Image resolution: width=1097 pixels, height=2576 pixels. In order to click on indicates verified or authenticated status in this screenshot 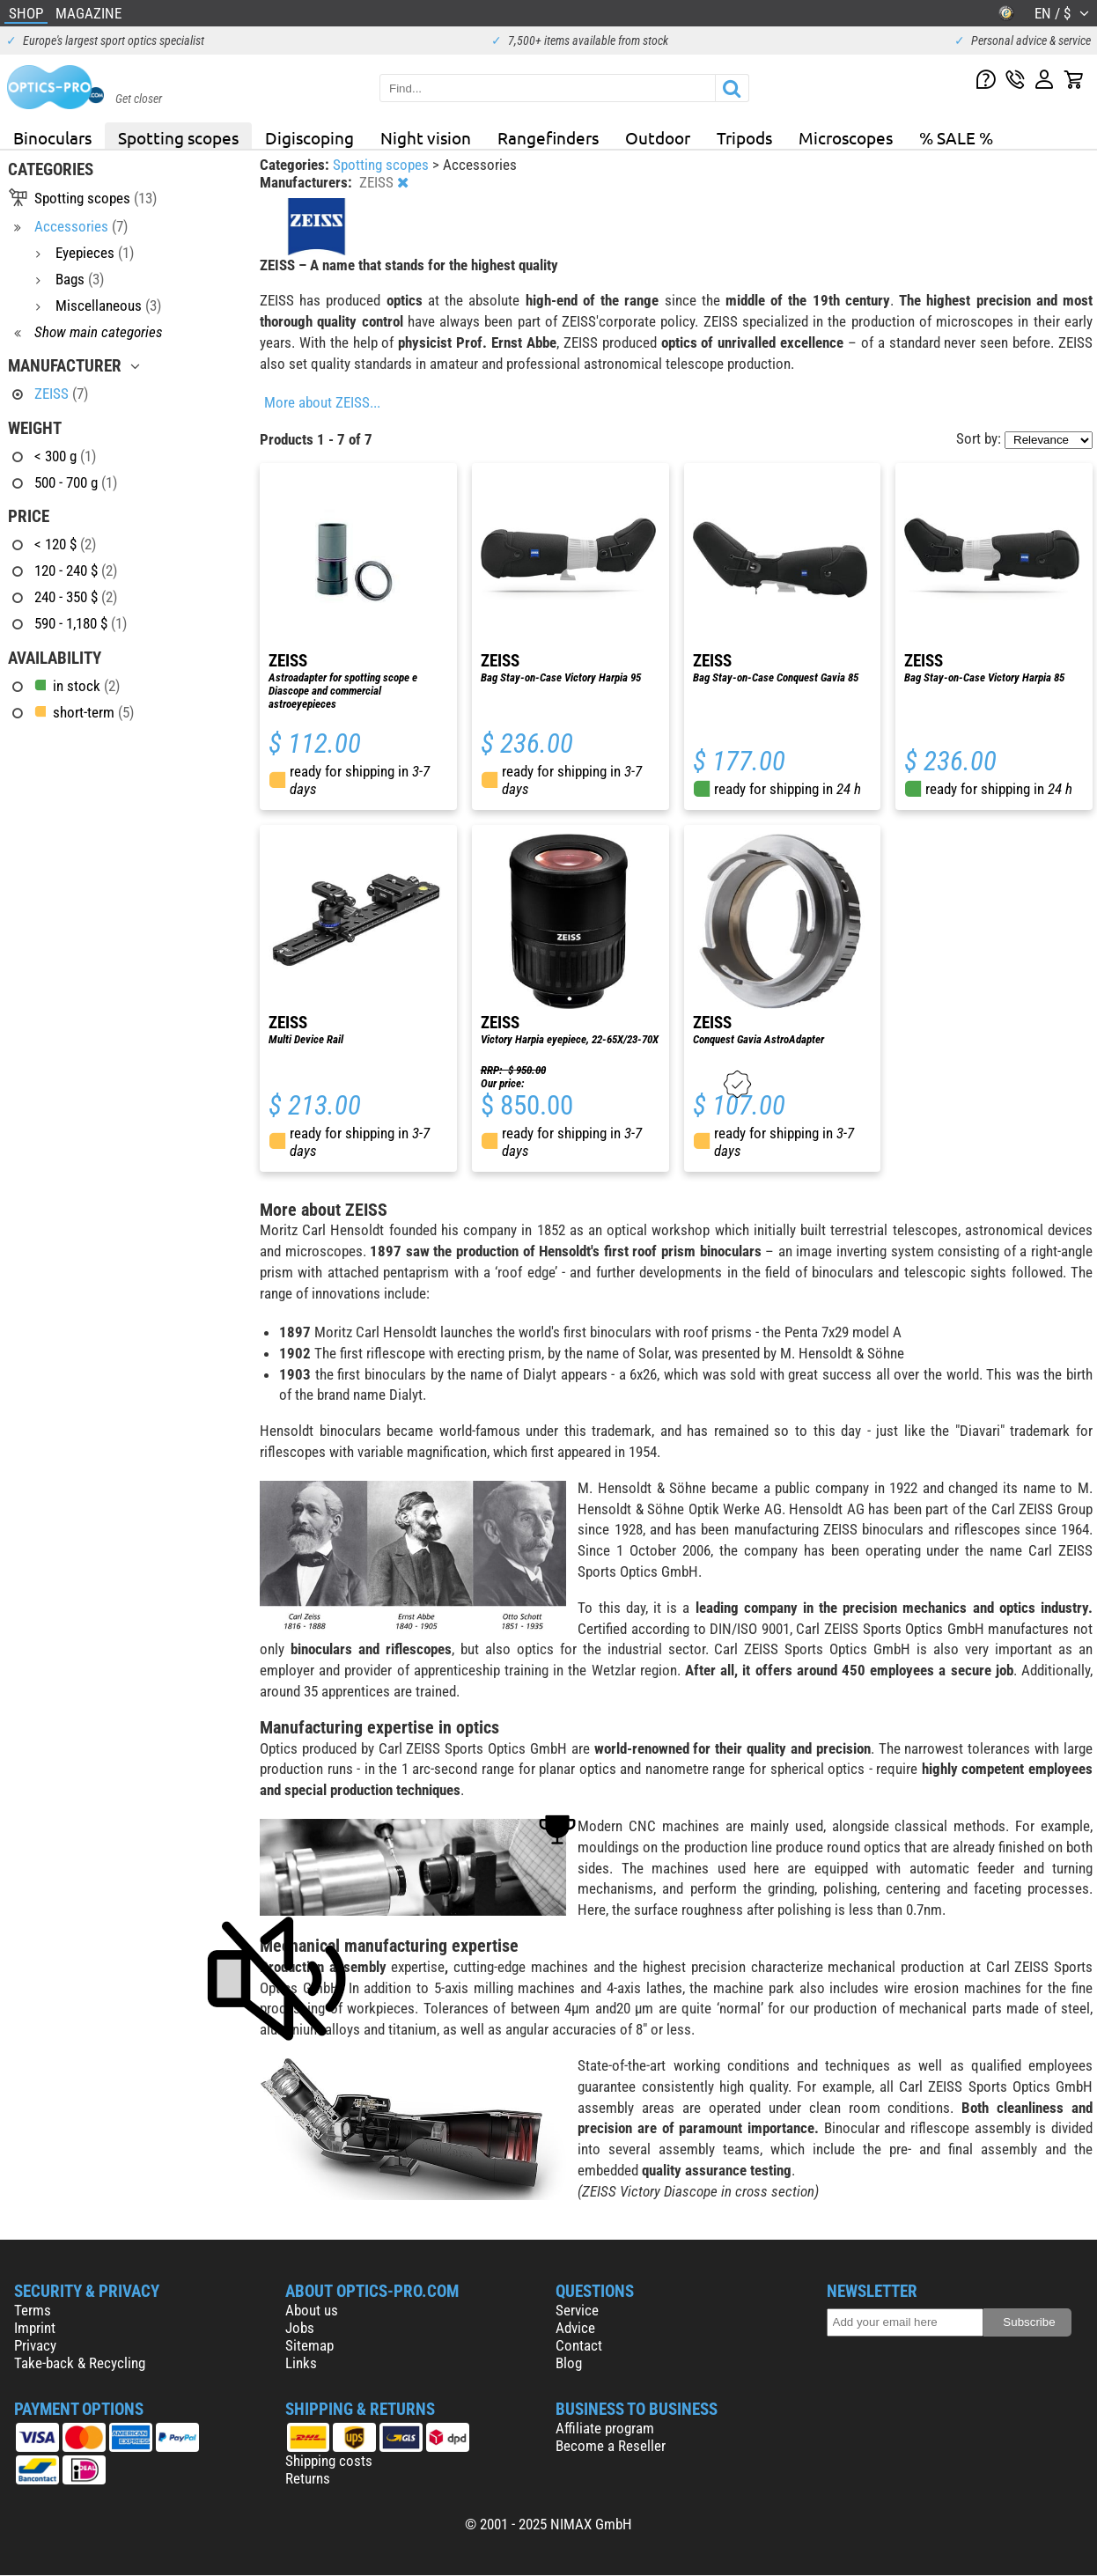, I will do `click(737, 1084)`.